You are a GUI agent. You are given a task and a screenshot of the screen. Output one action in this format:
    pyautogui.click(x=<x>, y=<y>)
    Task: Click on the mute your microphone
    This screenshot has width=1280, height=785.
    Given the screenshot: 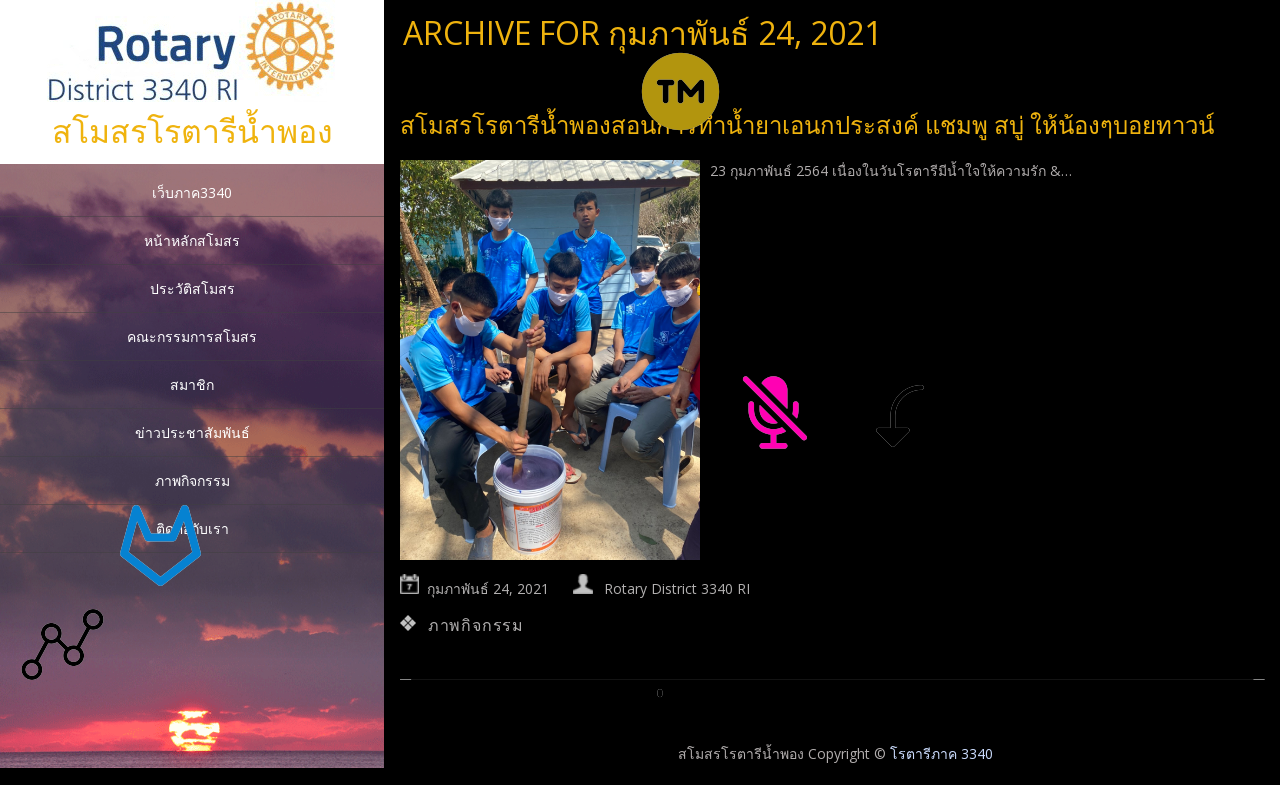 What is the action you would take?
    pyautogui.click(x=773, y=412)
    